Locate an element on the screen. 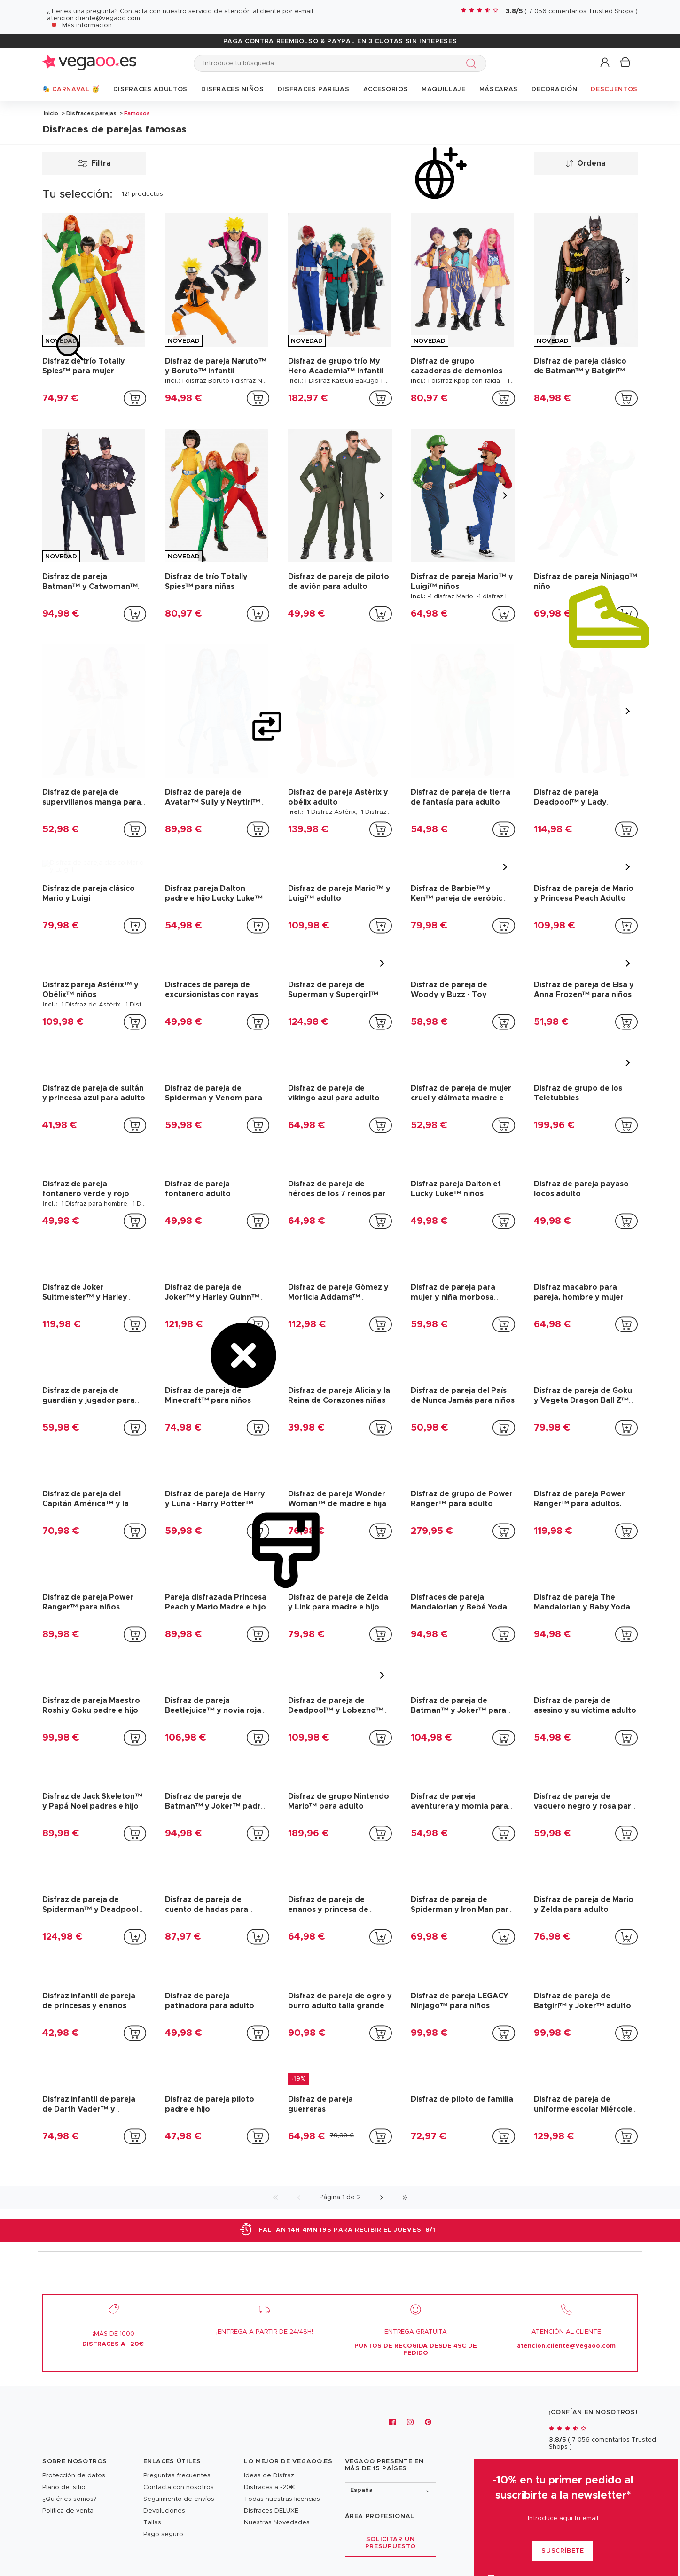 The width and height of the screenshot is (680, 2576). search for content or items is located at coordinates (70, 347).